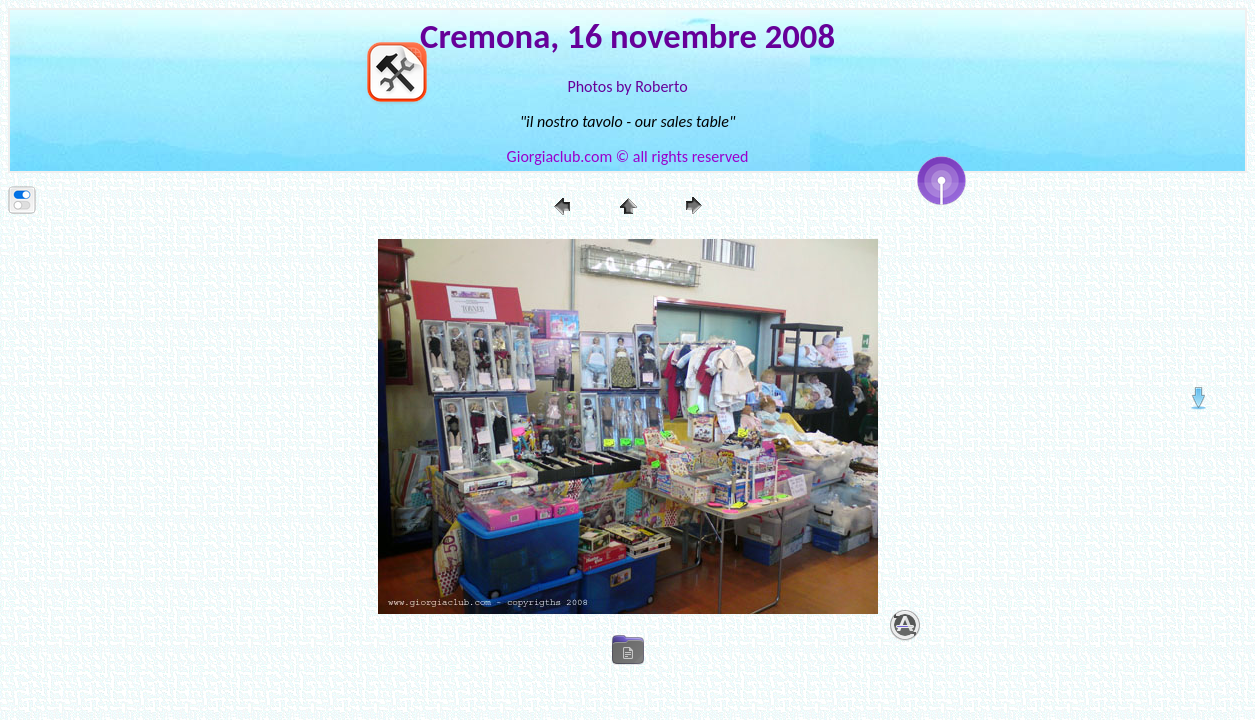  Describe the element at coordinates (905, 625) in the screenshot. I see `check for available software updates` at that location.